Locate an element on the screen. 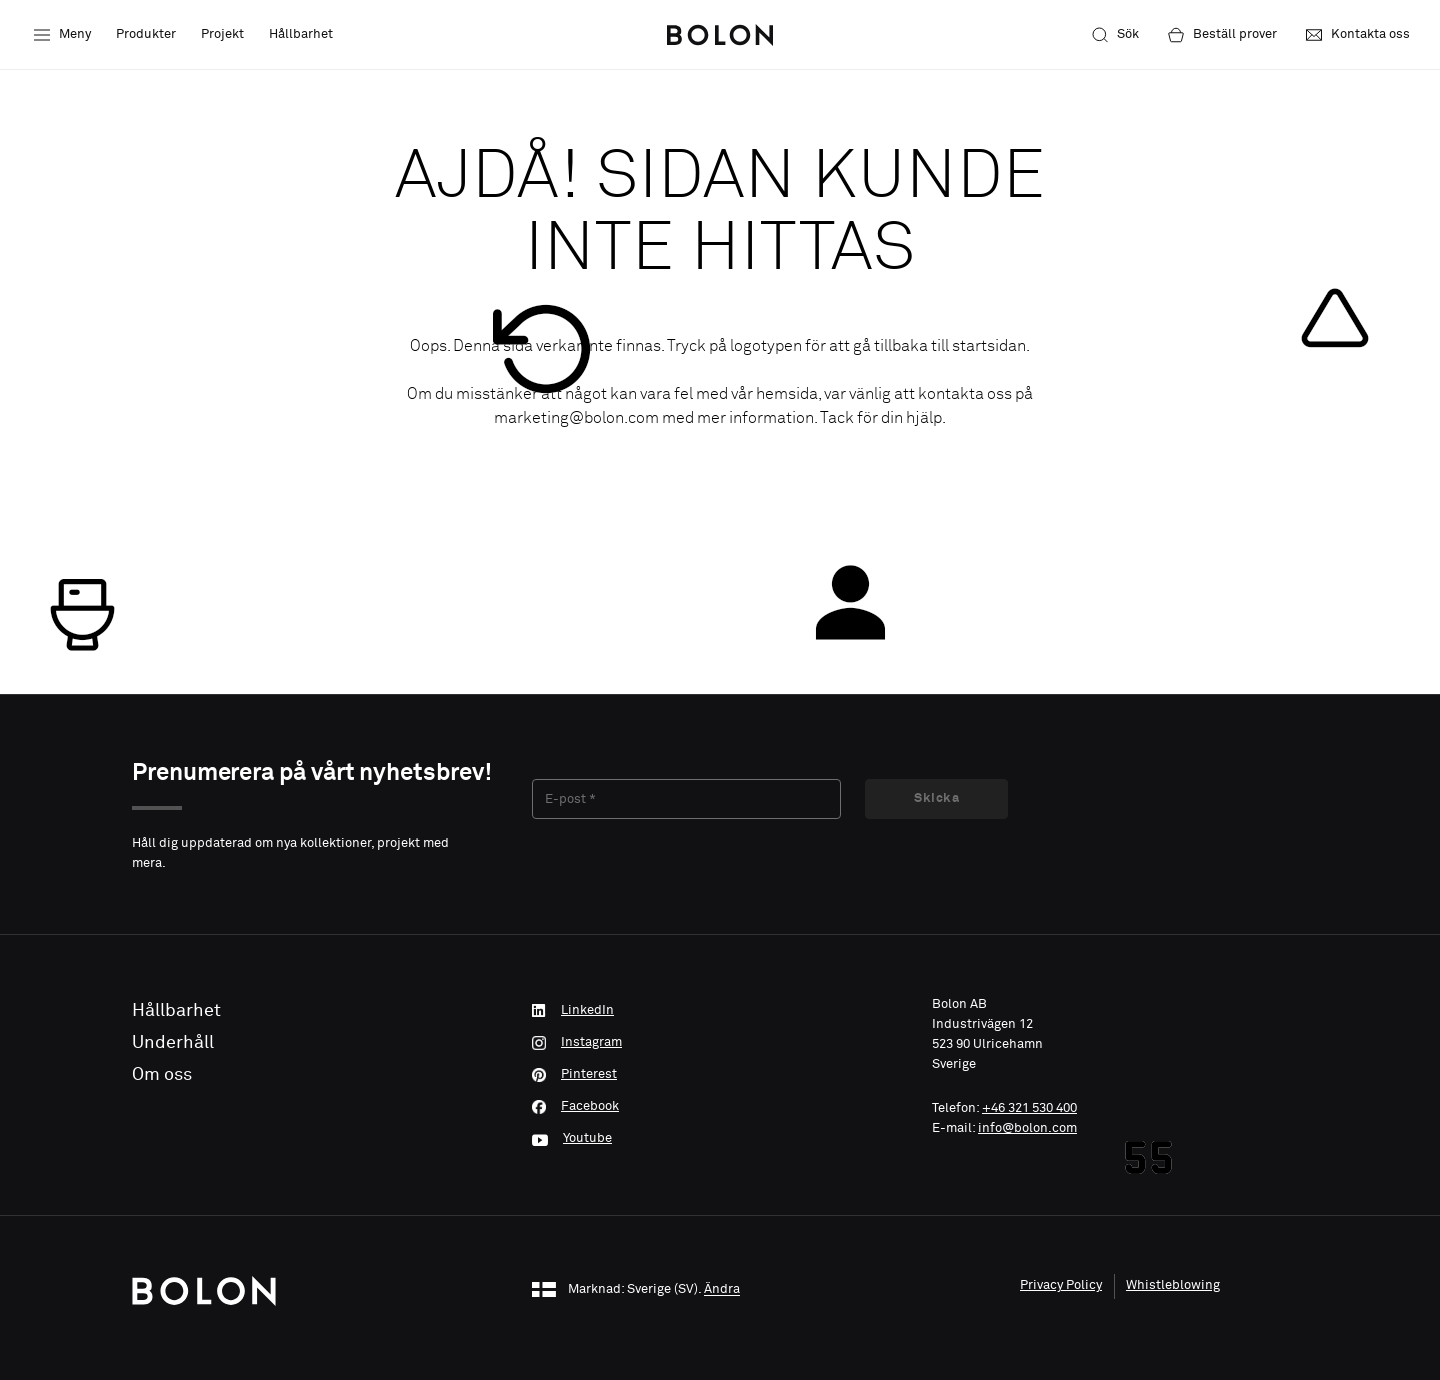 This screenshot has width=1440, height=1380. indicates item number 55 in a list or sequence is located at coordinates (1148, 1157).